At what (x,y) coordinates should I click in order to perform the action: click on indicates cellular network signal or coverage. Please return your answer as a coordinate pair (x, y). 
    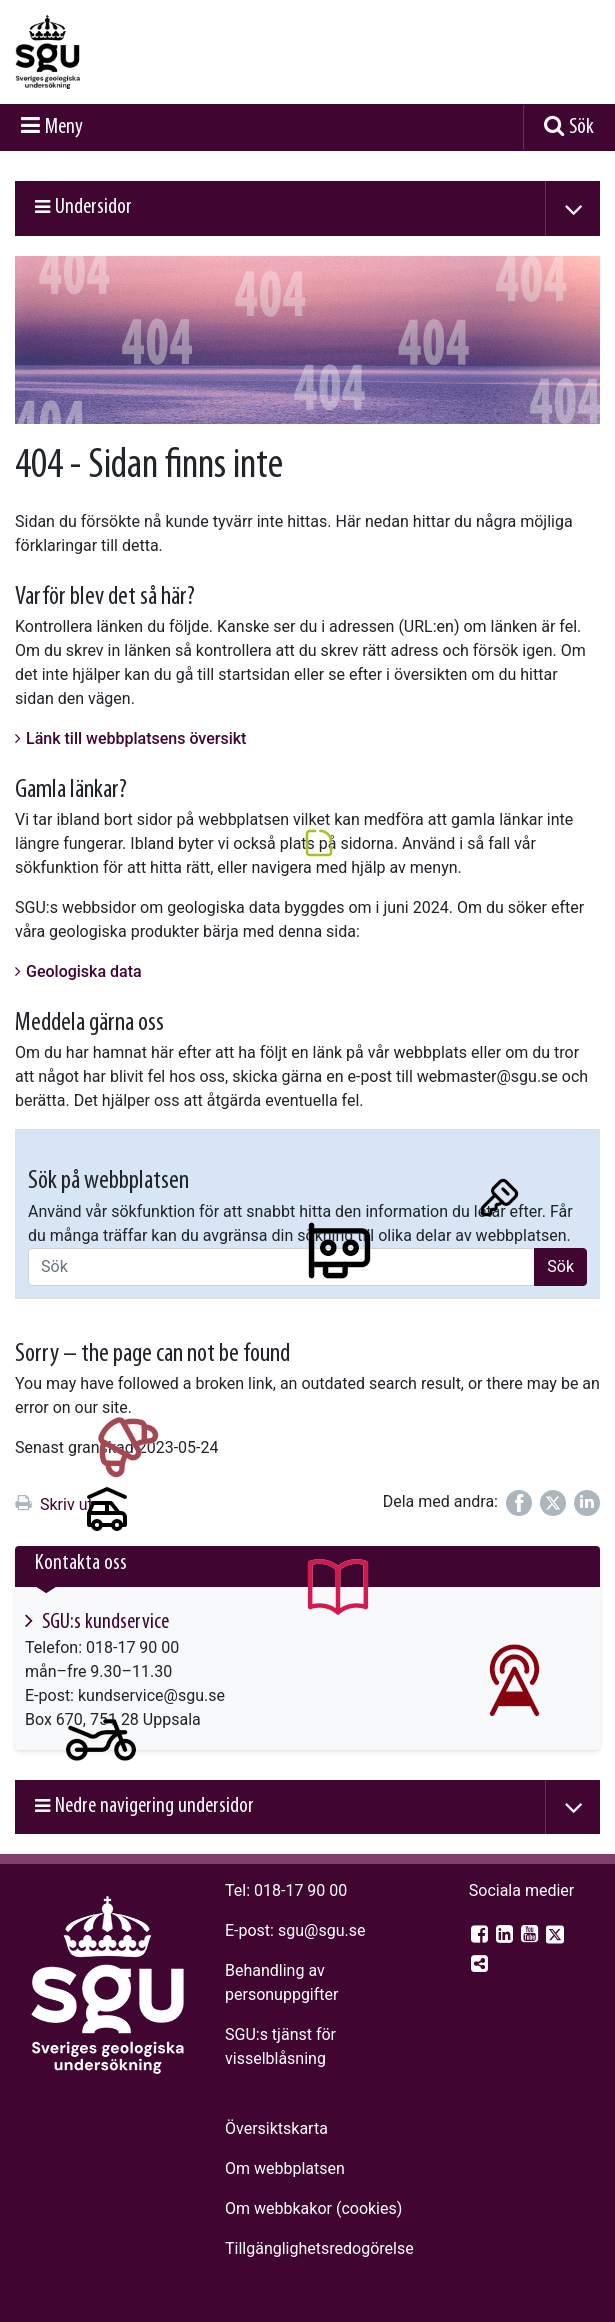
    Looking at the image, I should click on (514, 1681).